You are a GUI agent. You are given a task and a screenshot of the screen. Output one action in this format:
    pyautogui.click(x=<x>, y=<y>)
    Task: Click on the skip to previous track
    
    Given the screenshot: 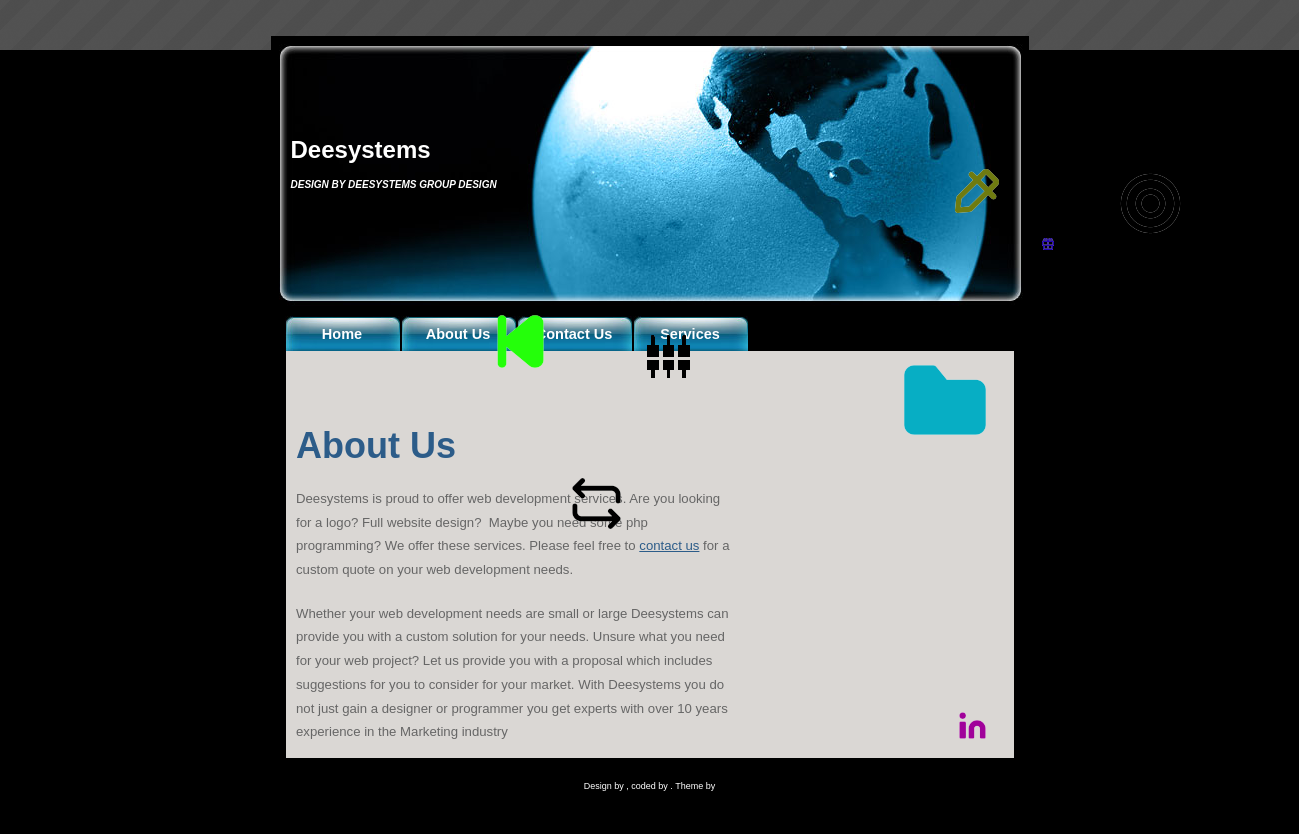 What is the action you would take?
    pyautogui.click(x=519, y=341)
    